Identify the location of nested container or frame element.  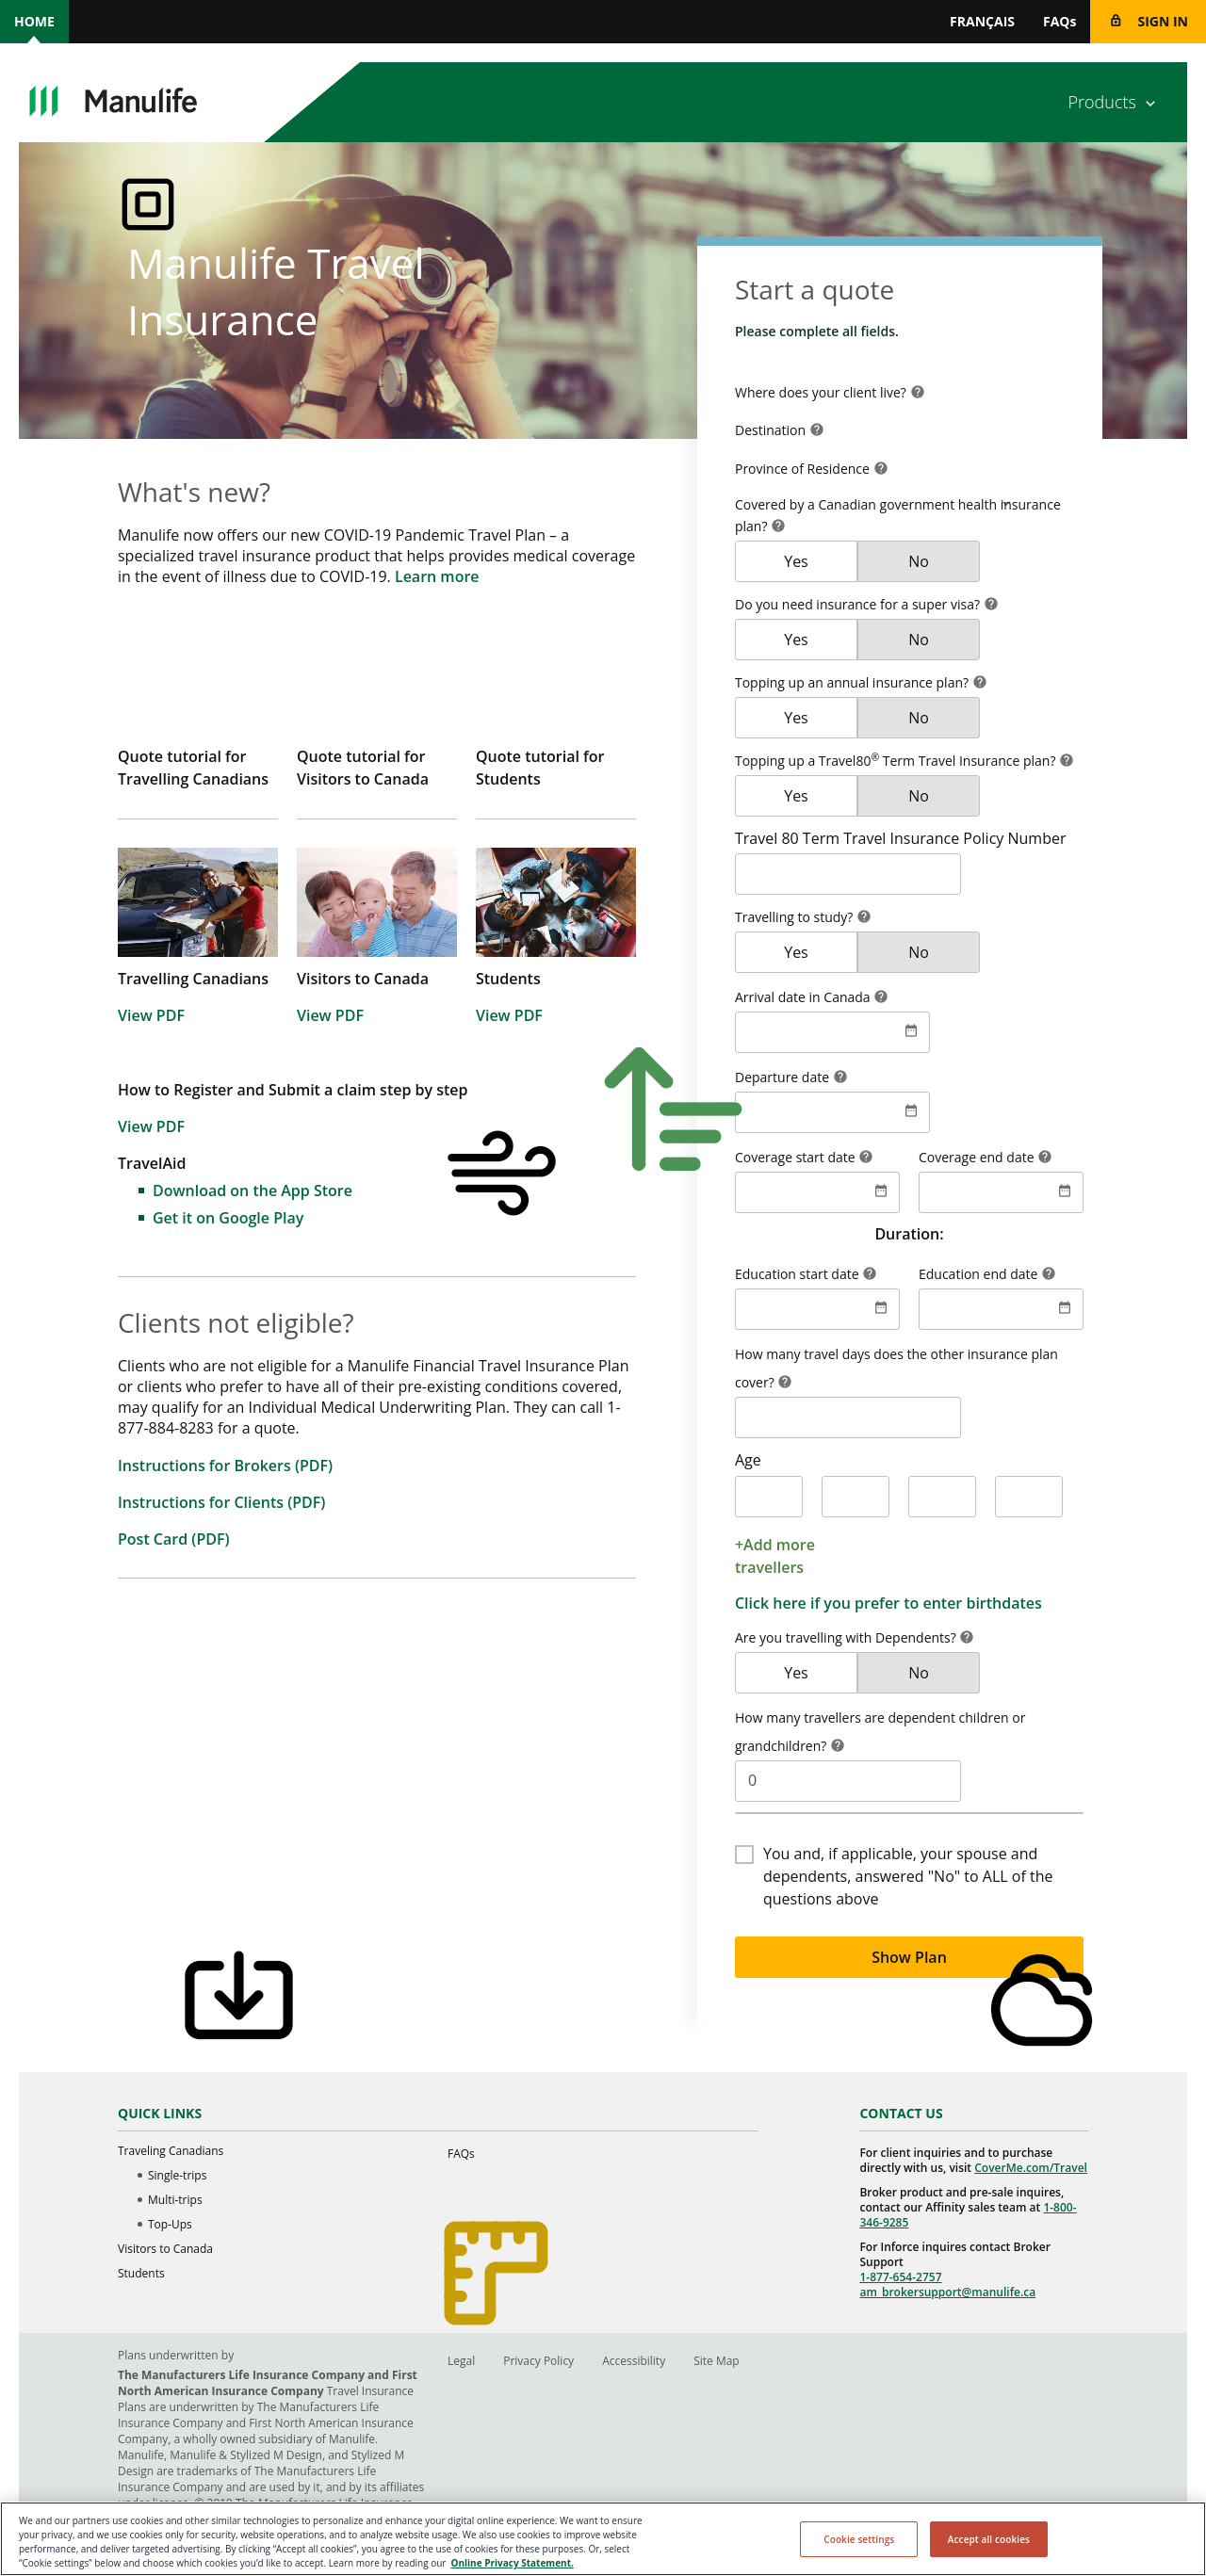
(148, 204).